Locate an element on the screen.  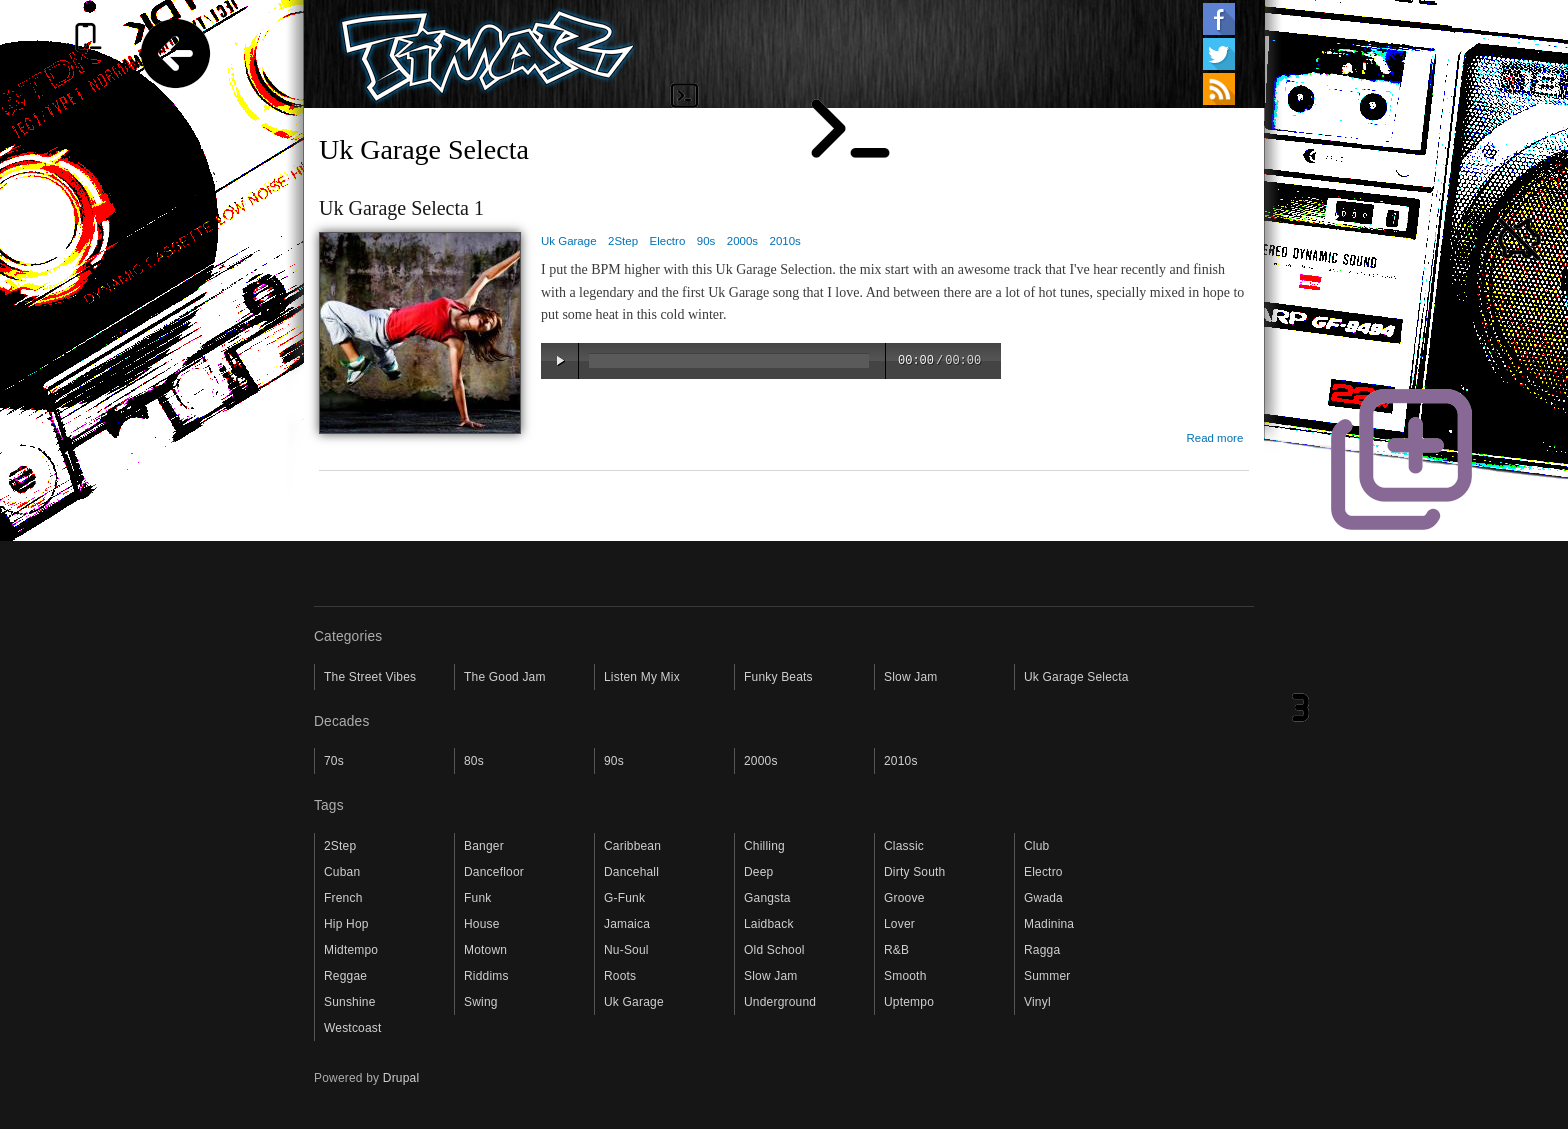
open command line terminal is located at coordinates (684, 95).